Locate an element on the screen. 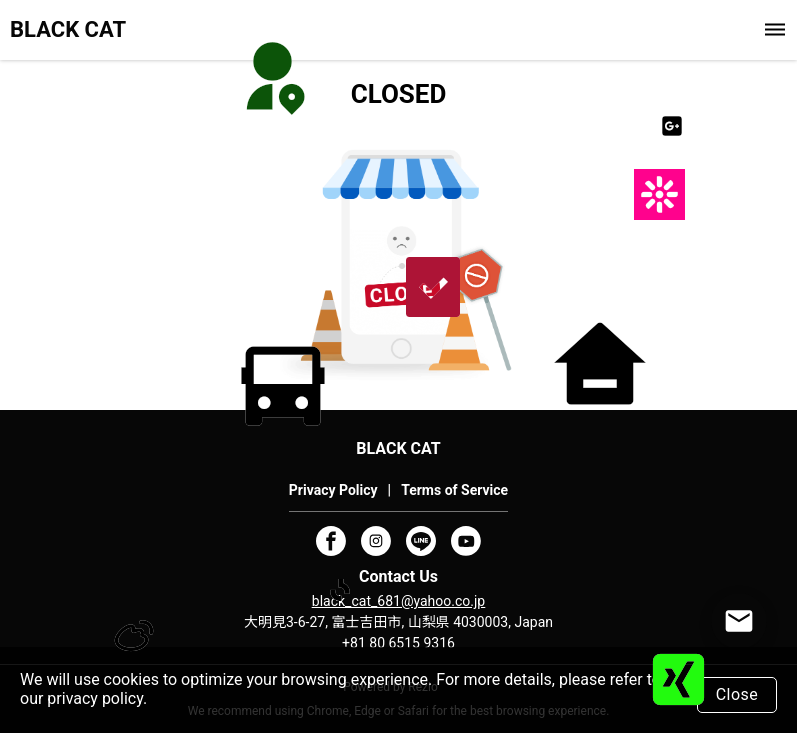 This screenshot has height=733, width=797. view user's current location is located at coordinates (272, 77).